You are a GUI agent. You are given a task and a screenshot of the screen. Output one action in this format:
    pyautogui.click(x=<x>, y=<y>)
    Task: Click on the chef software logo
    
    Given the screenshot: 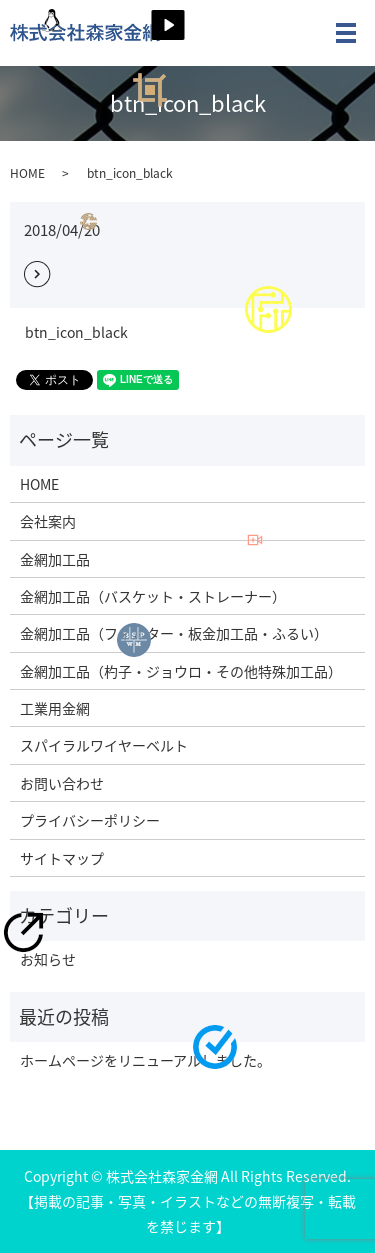 What is the action you would take?
    pyautogui.click(x=88, y=221)
    